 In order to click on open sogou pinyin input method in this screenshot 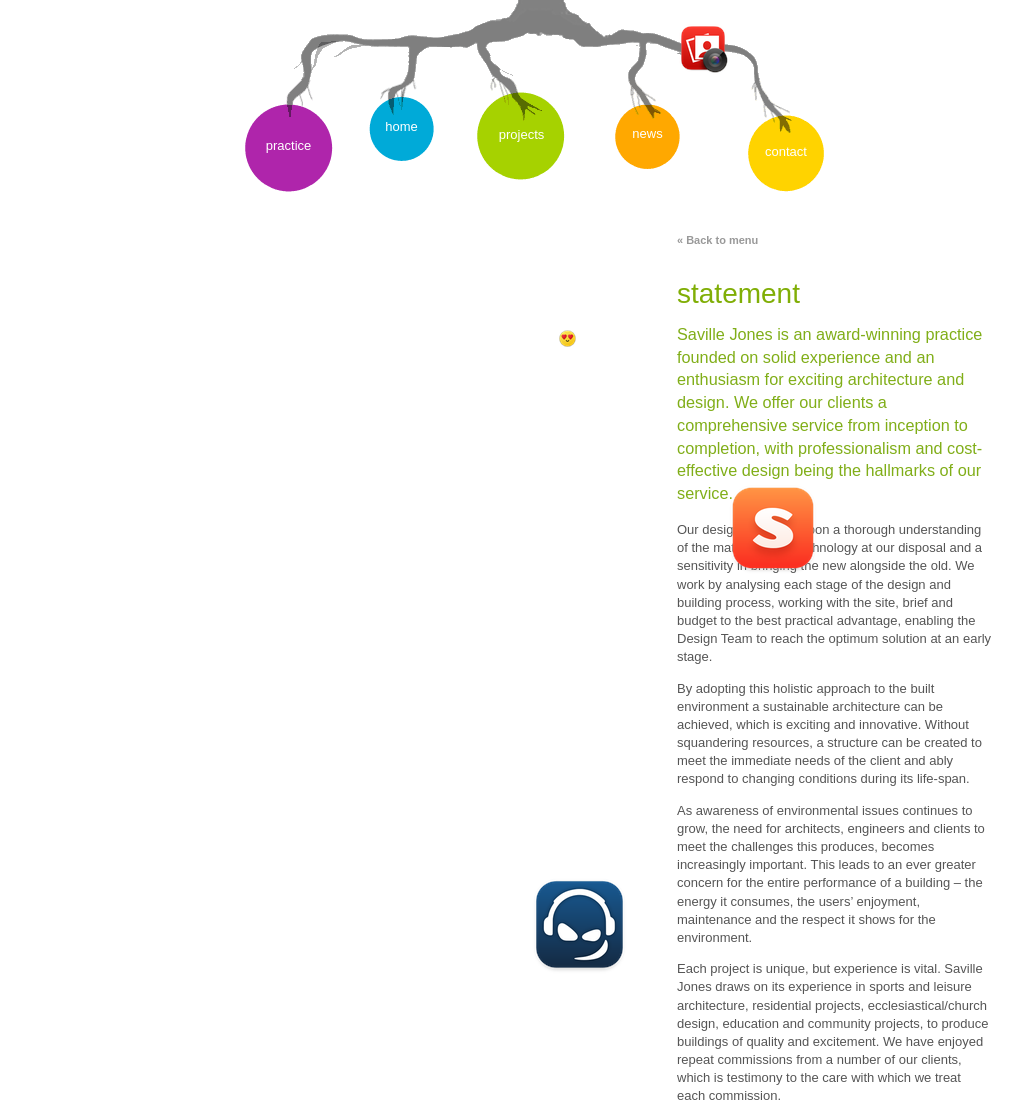, I will do `click(773, 528)`.